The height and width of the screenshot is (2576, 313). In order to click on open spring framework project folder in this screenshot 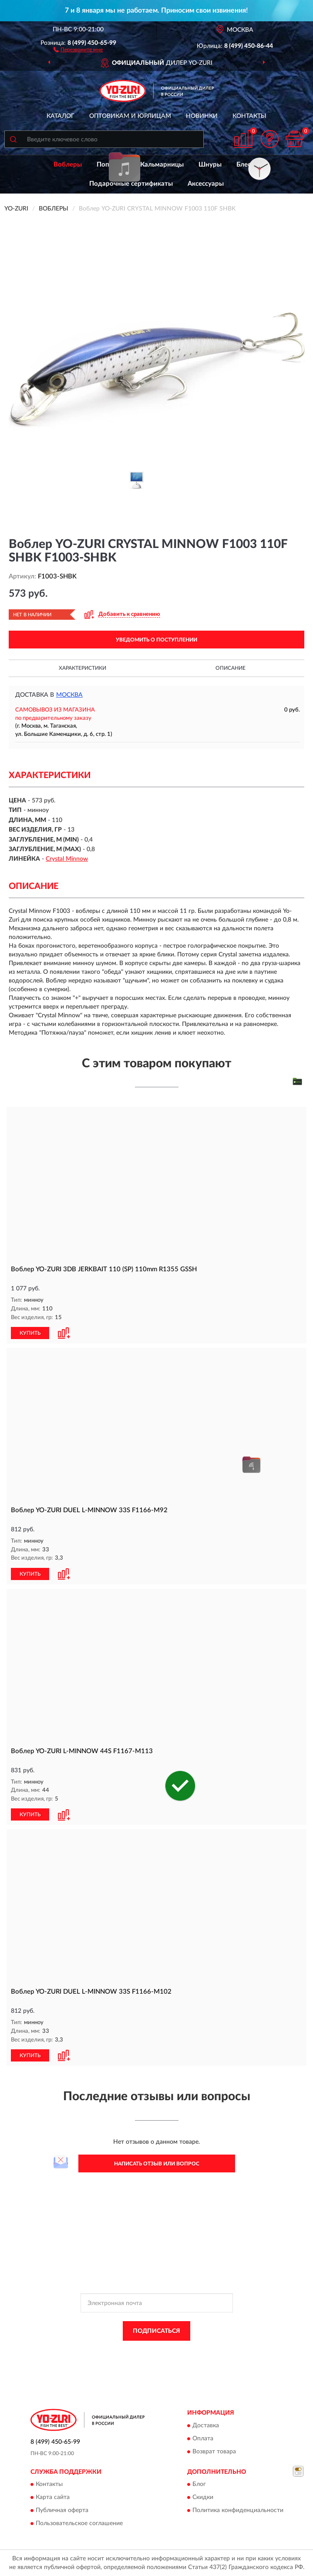, I will do `click(297, 1082)`.